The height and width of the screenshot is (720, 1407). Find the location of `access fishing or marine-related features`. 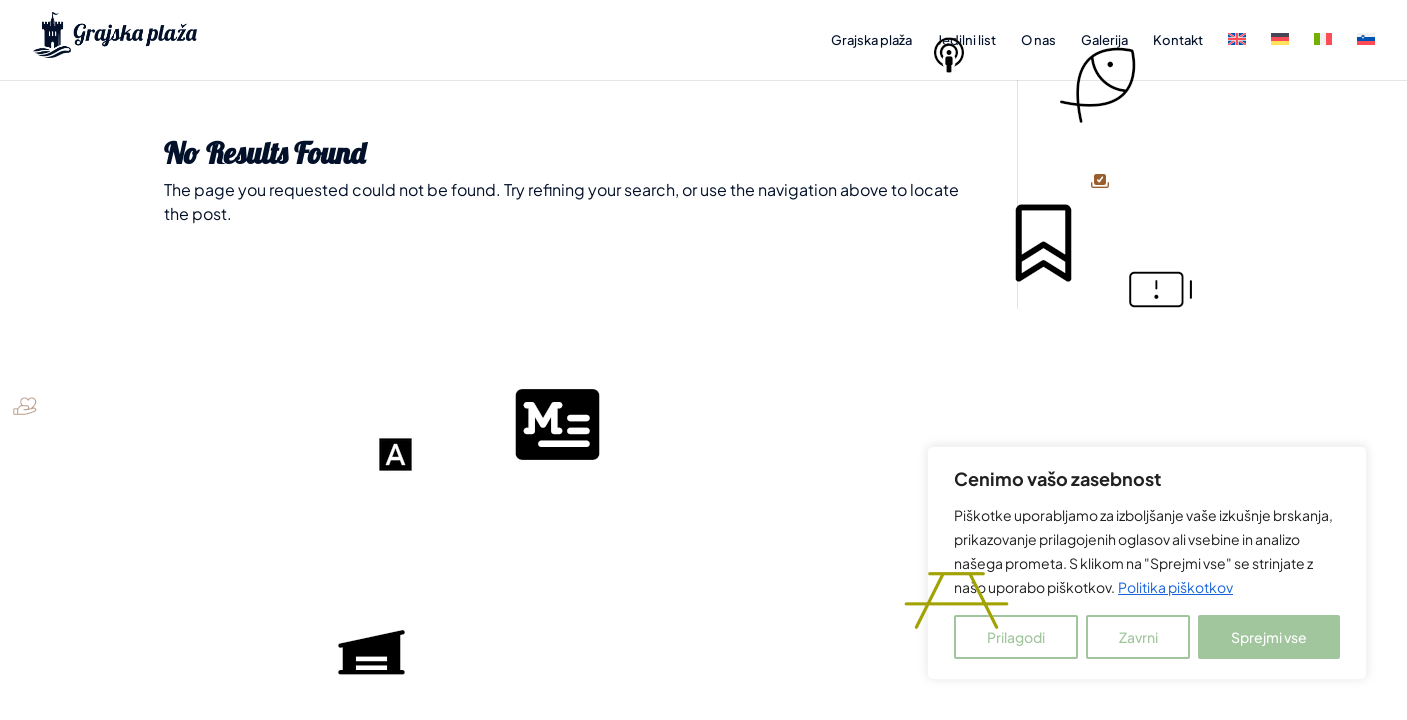

access fishing or marine-related features is located at coordinates (1100, 82).